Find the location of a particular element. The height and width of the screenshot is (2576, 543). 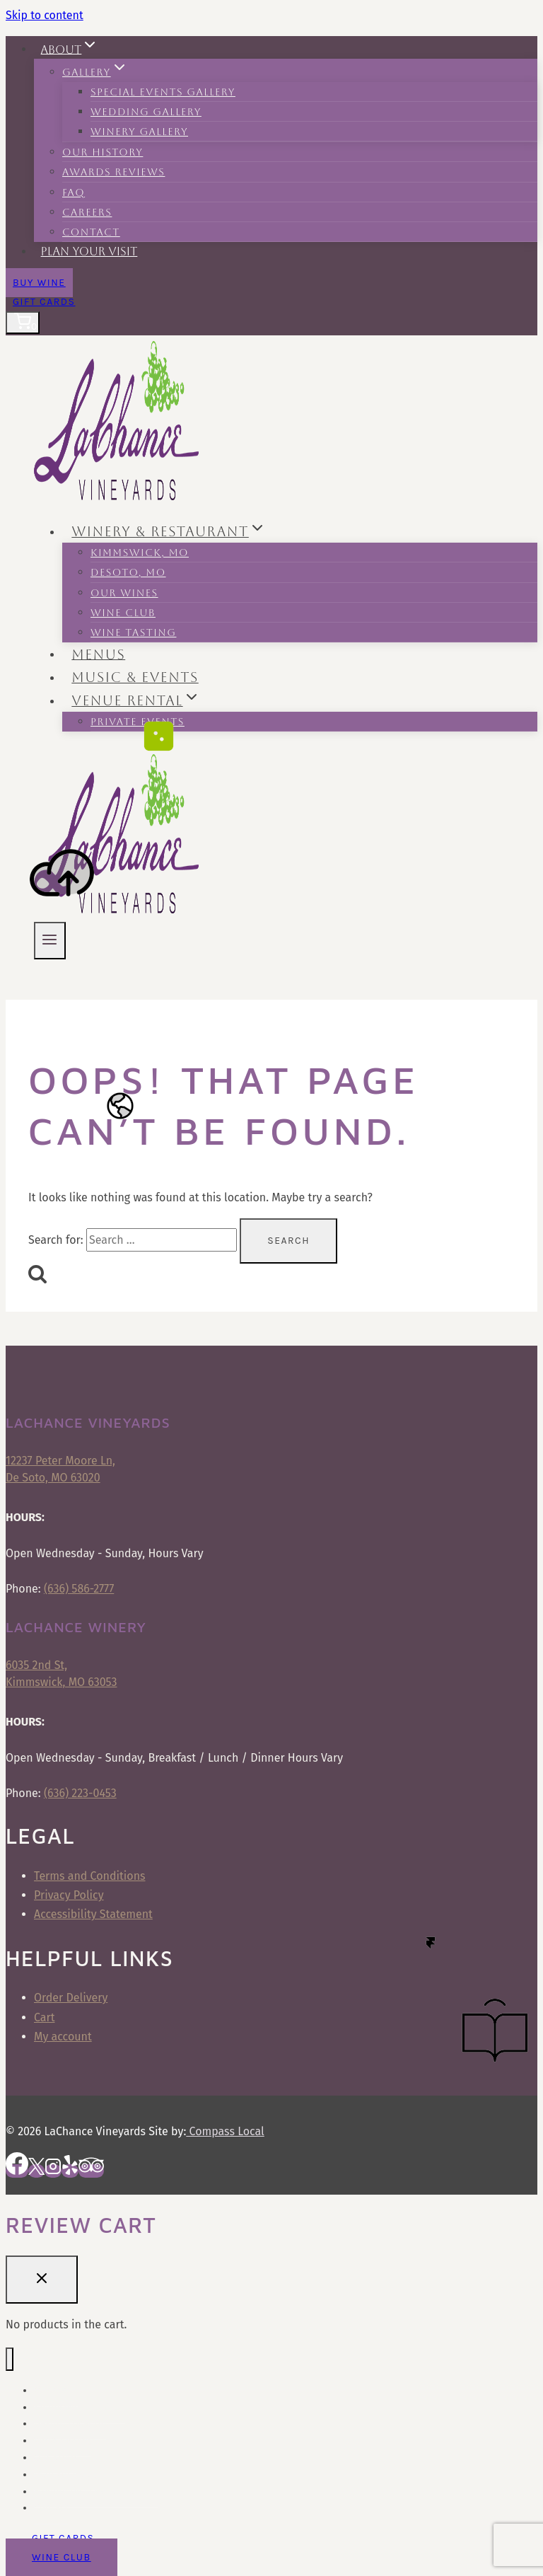

view user profile or contact details is located at coordinates (495, 2029).